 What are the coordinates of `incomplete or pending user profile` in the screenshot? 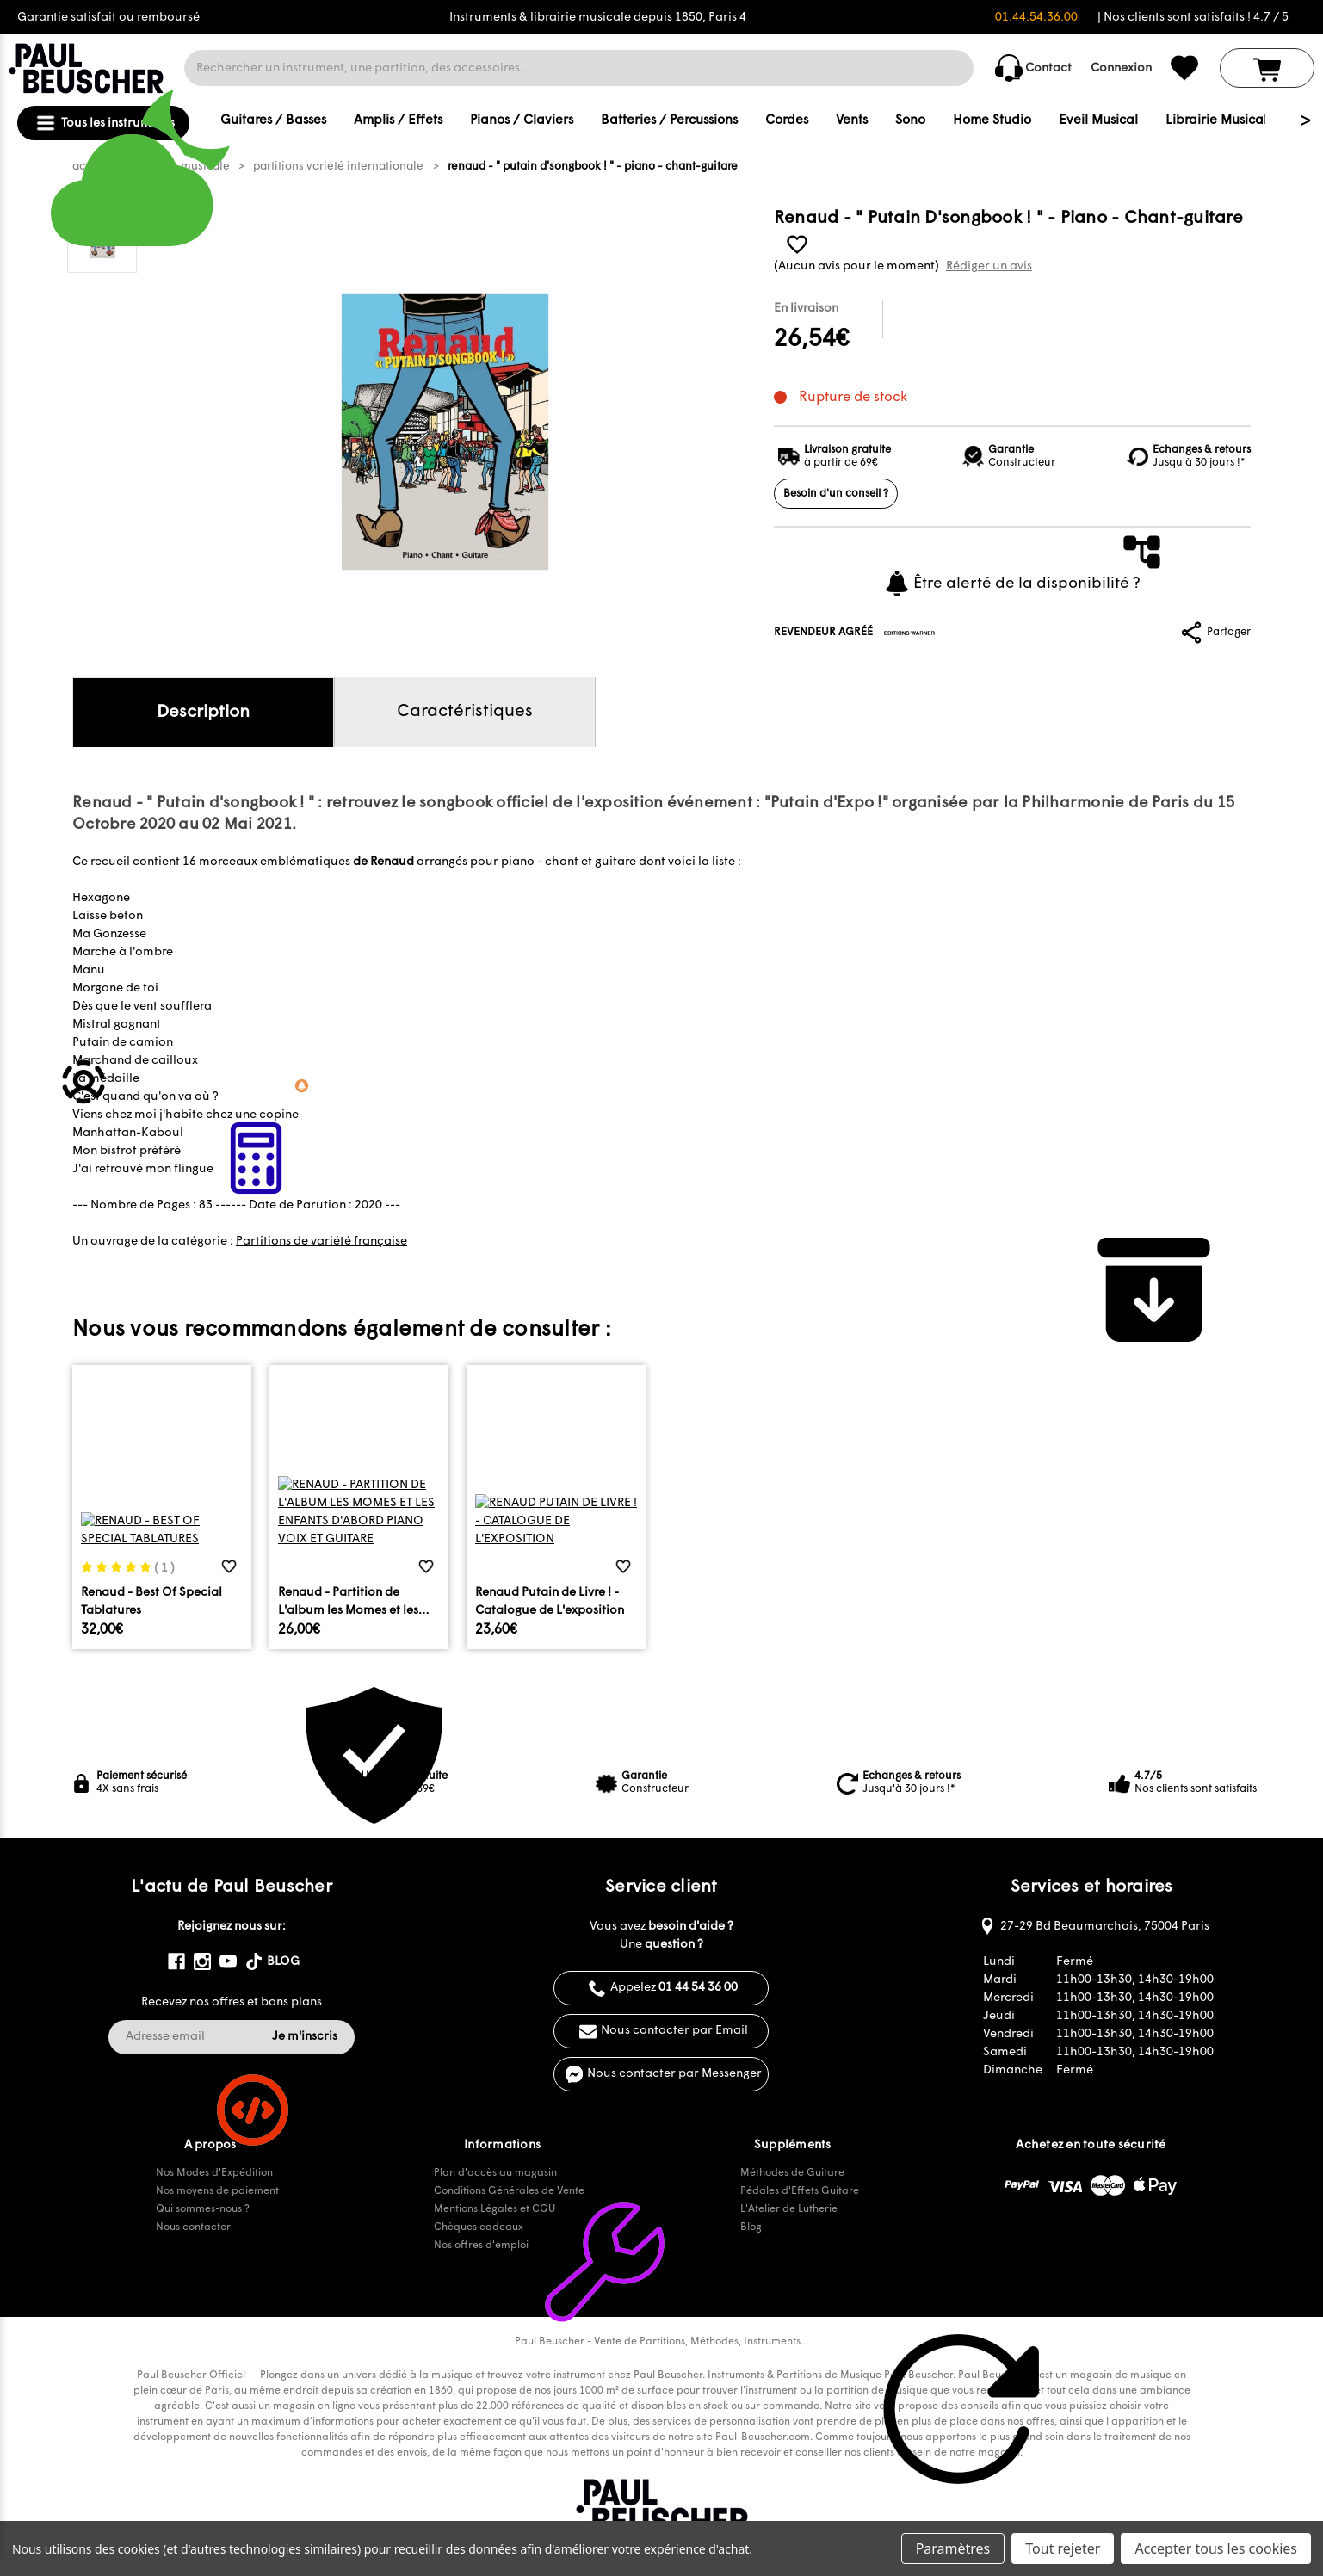 It's located at (83, 1082).